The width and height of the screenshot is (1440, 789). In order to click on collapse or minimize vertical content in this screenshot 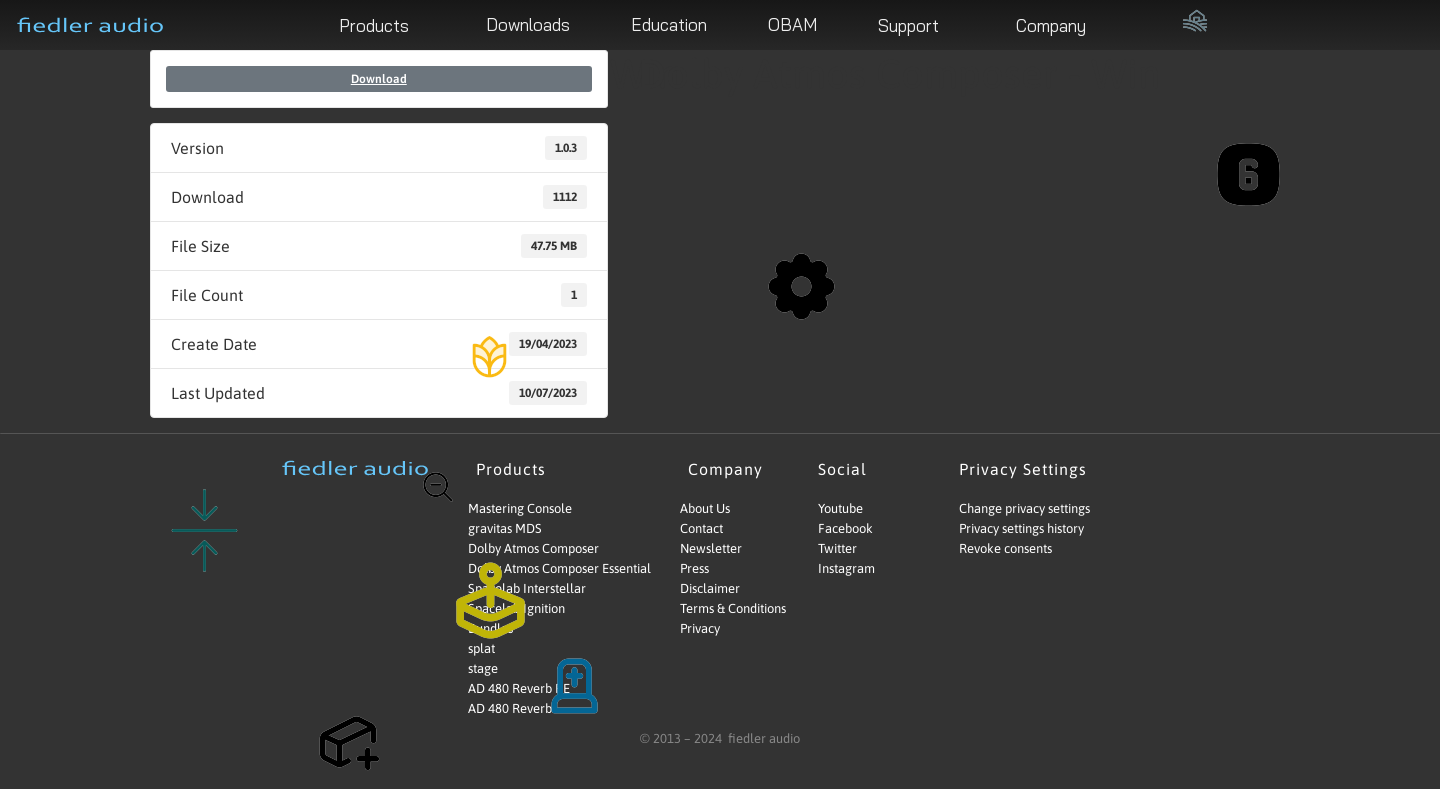, I will do `click(204, 530)`.